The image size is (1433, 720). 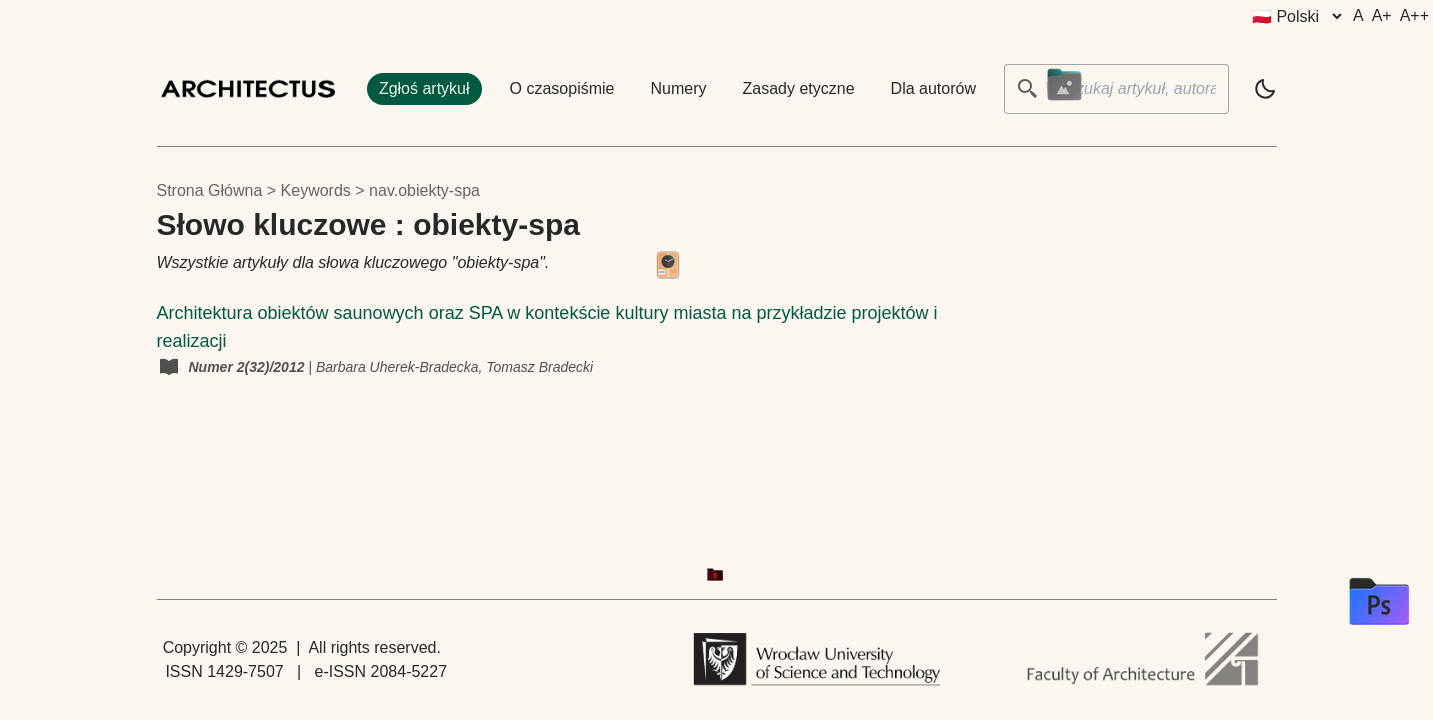 I want to click on open folder containing netflix downloads or media, so click(x=715, y=575).